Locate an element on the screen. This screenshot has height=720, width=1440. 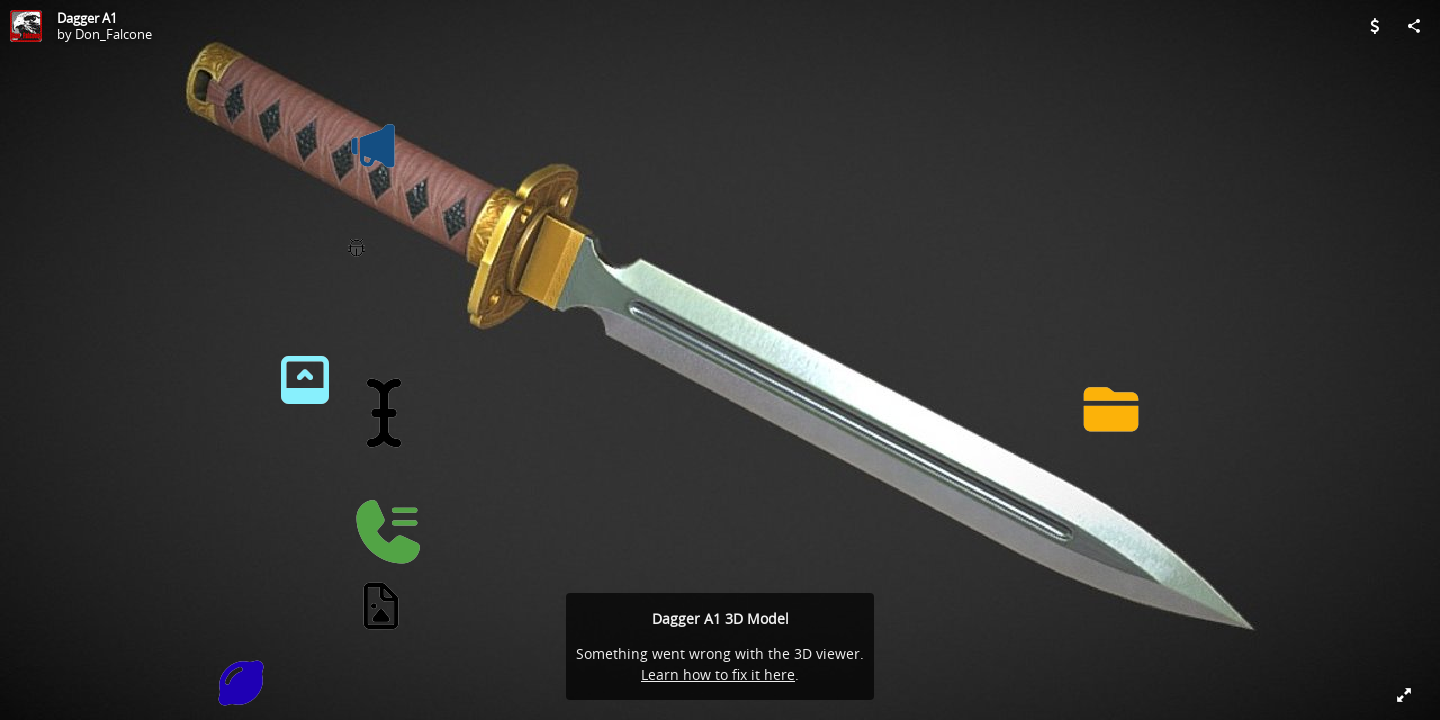
indicates fresh or organic content is located at coordinates (241, 683).